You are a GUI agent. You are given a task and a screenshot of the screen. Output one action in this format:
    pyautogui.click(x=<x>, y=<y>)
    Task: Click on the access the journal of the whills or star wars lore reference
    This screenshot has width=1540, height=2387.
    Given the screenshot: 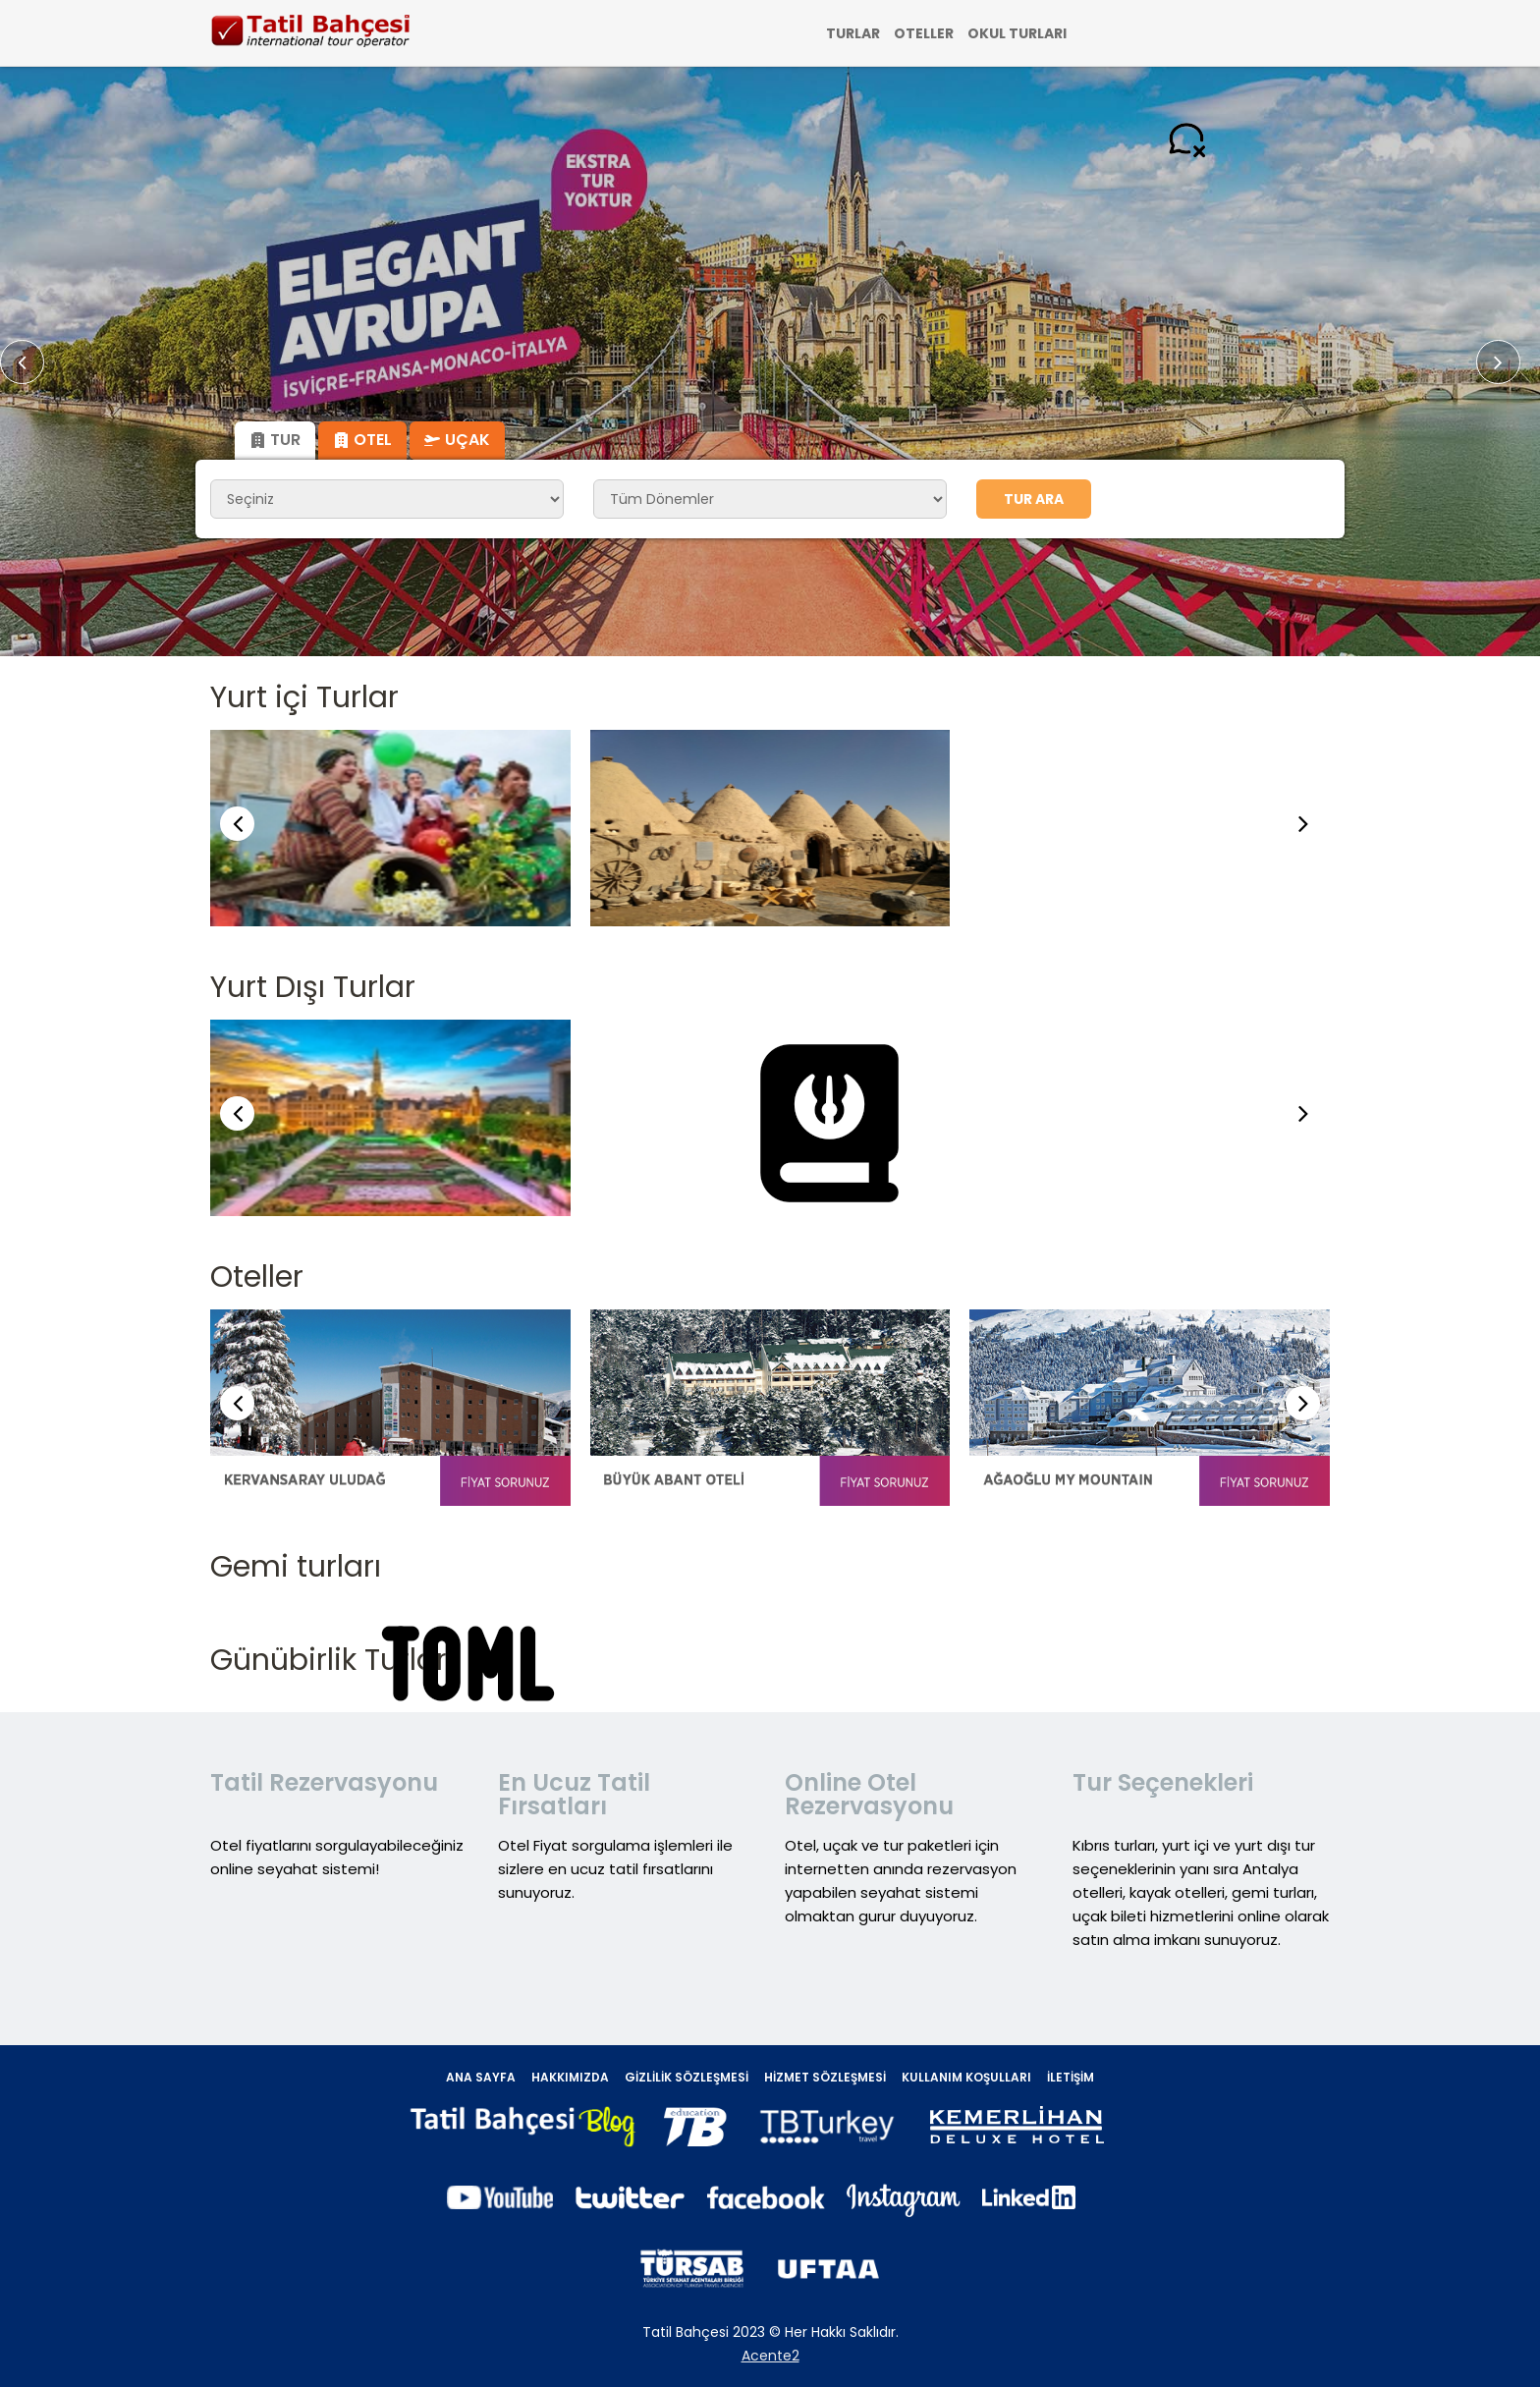 What is the action you would take?
    pyautogui.click(x=829, y=1123)
    